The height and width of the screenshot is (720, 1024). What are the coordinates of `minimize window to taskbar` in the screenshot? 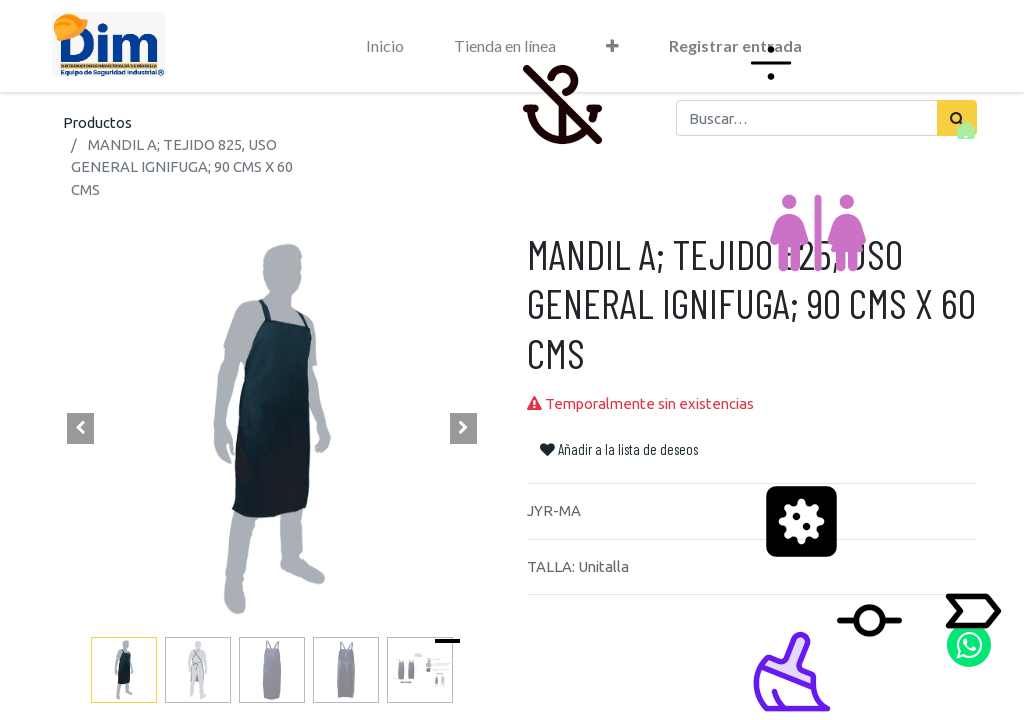 It's located at (447, 624).